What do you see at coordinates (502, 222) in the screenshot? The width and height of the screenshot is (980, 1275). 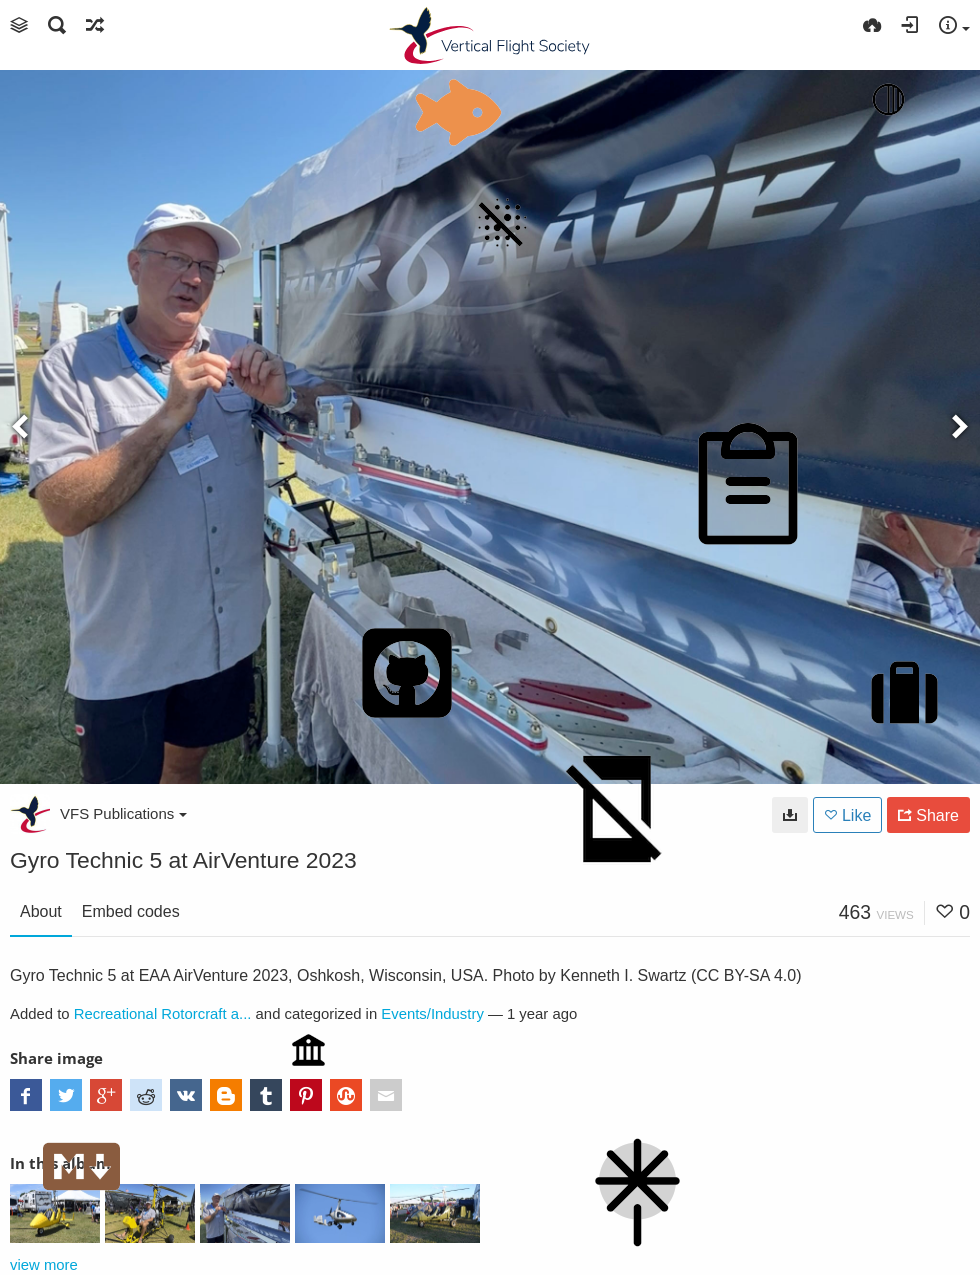 I see `disable blur effect` at bounding box center [502, 222].